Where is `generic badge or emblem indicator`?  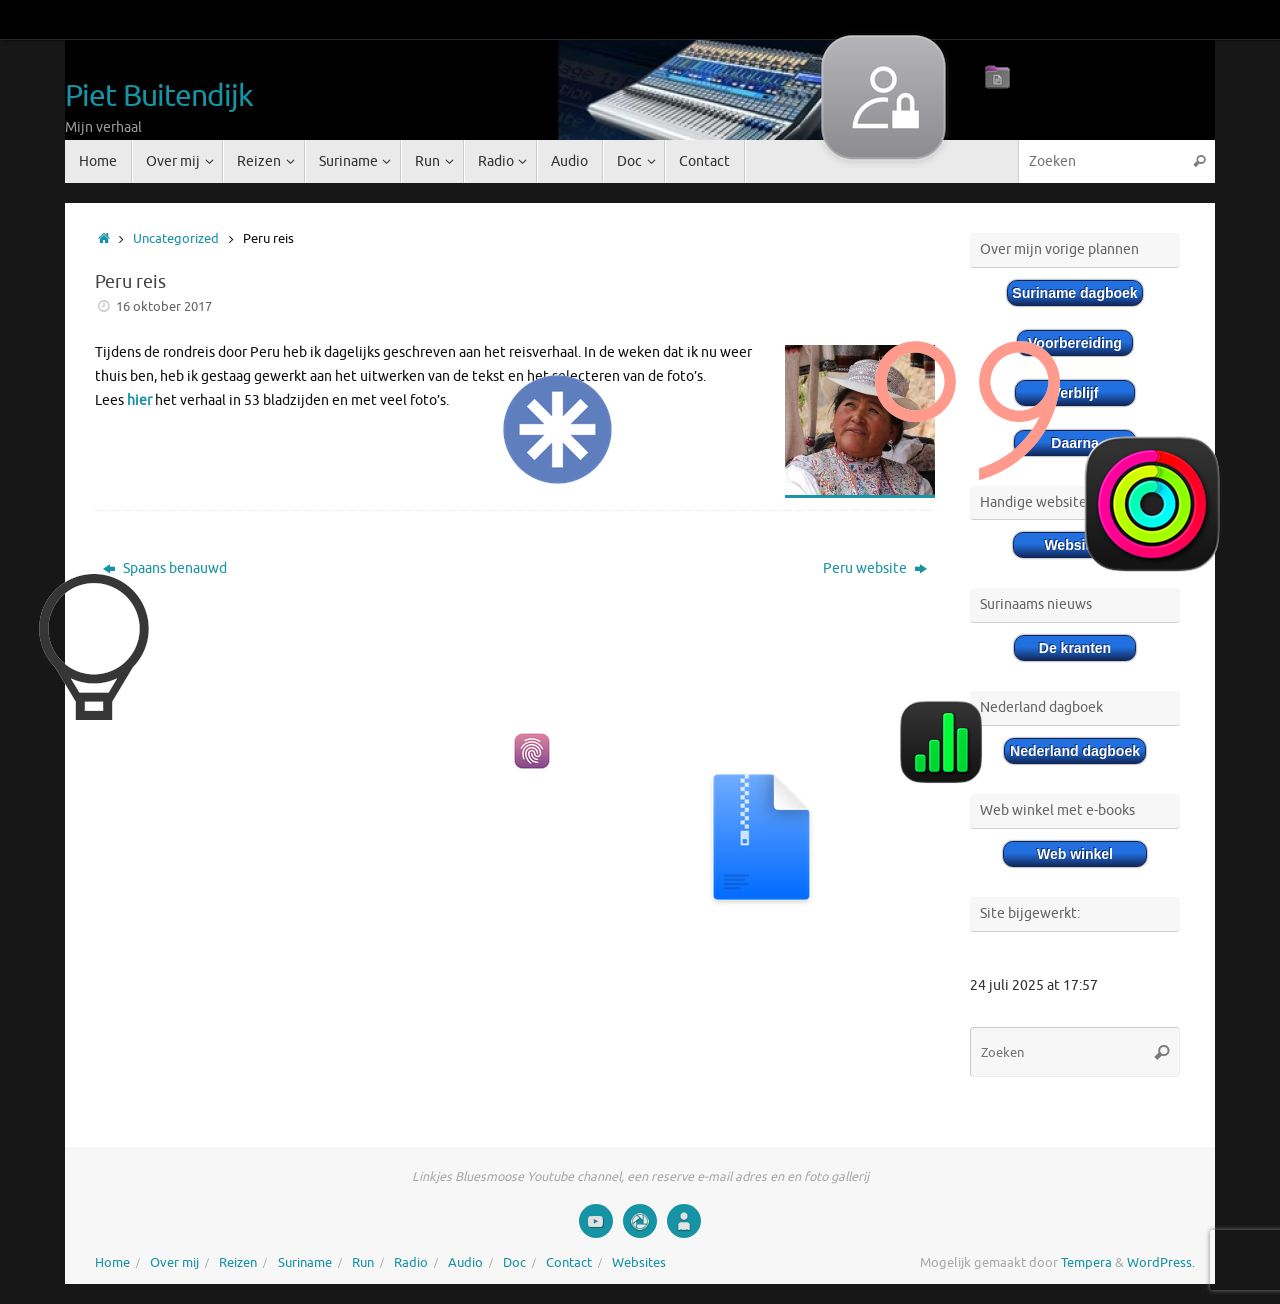
generic badge or emblem indicator is located at coordinates (557, 429).